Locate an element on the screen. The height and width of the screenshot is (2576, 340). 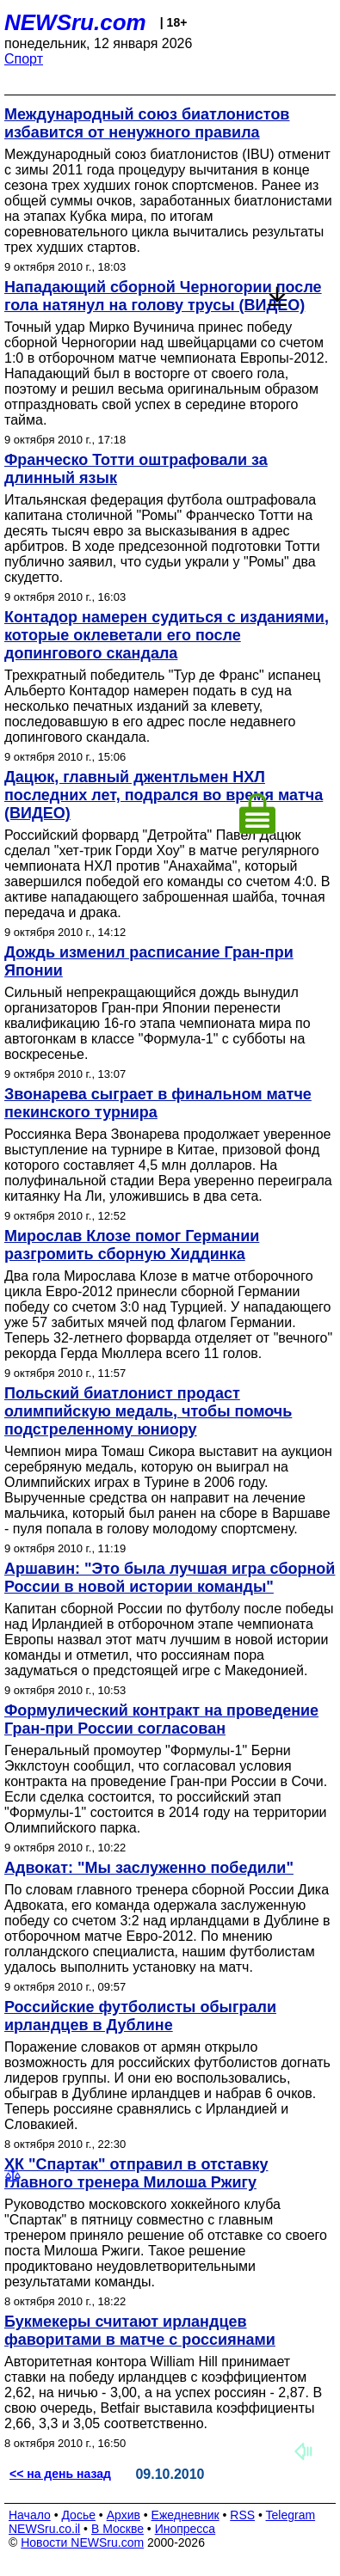
download a file or content is located at coordinates (277, 297).